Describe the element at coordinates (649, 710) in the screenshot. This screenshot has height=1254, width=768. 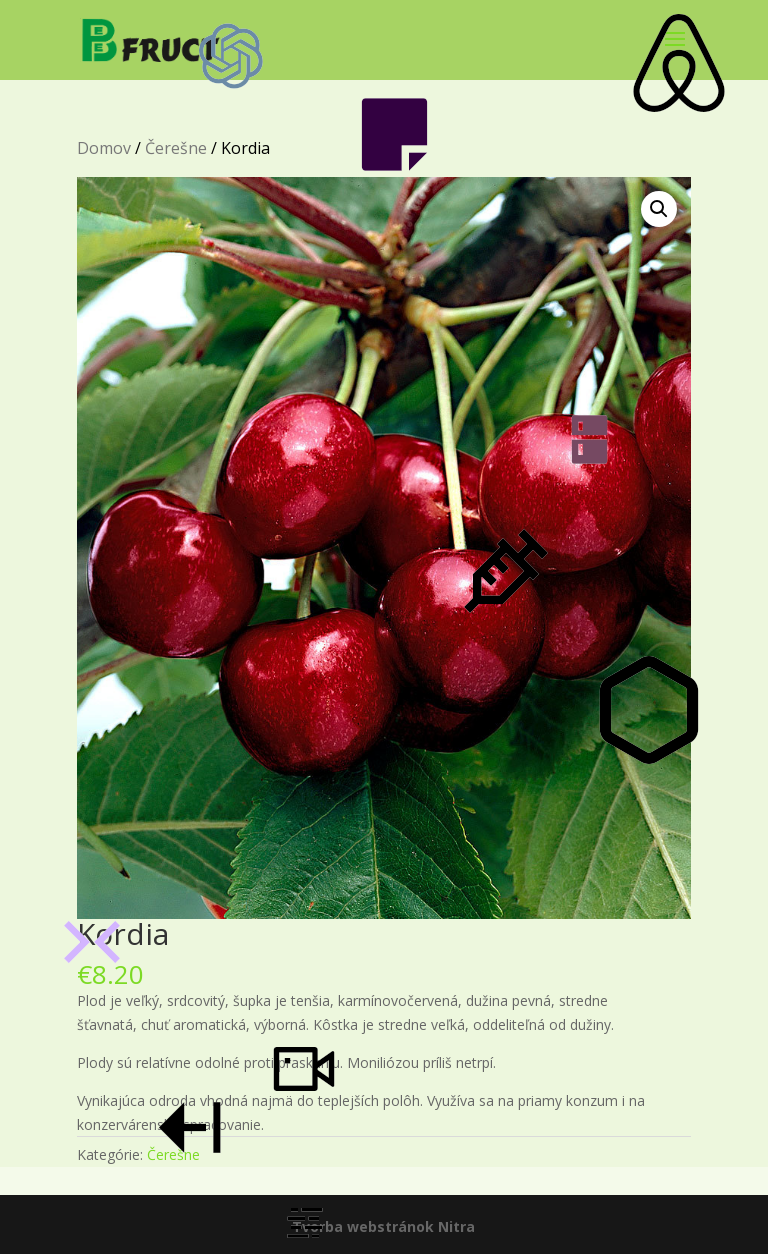
I see `visit Artifact Hub website` at that location.